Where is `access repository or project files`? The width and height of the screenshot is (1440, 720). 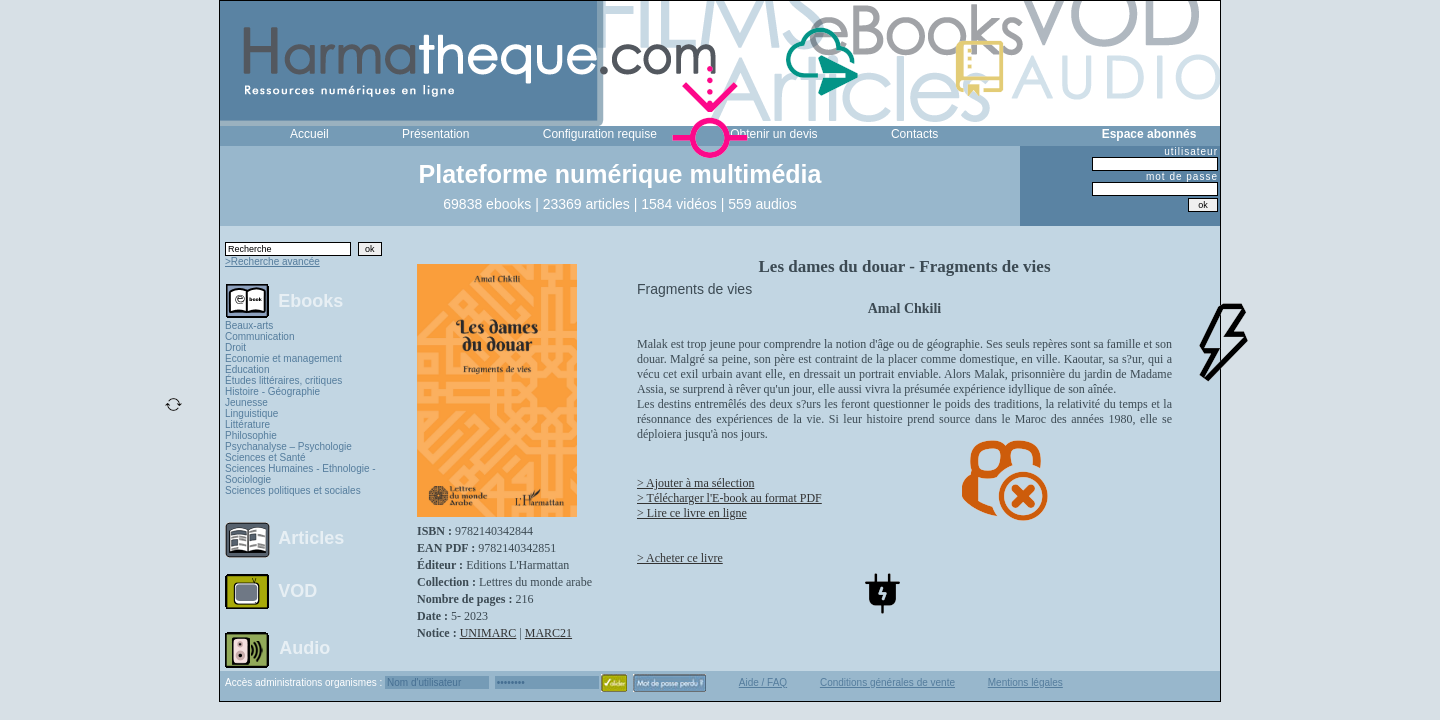 access repository or project files is located at coordinates (979, 64).